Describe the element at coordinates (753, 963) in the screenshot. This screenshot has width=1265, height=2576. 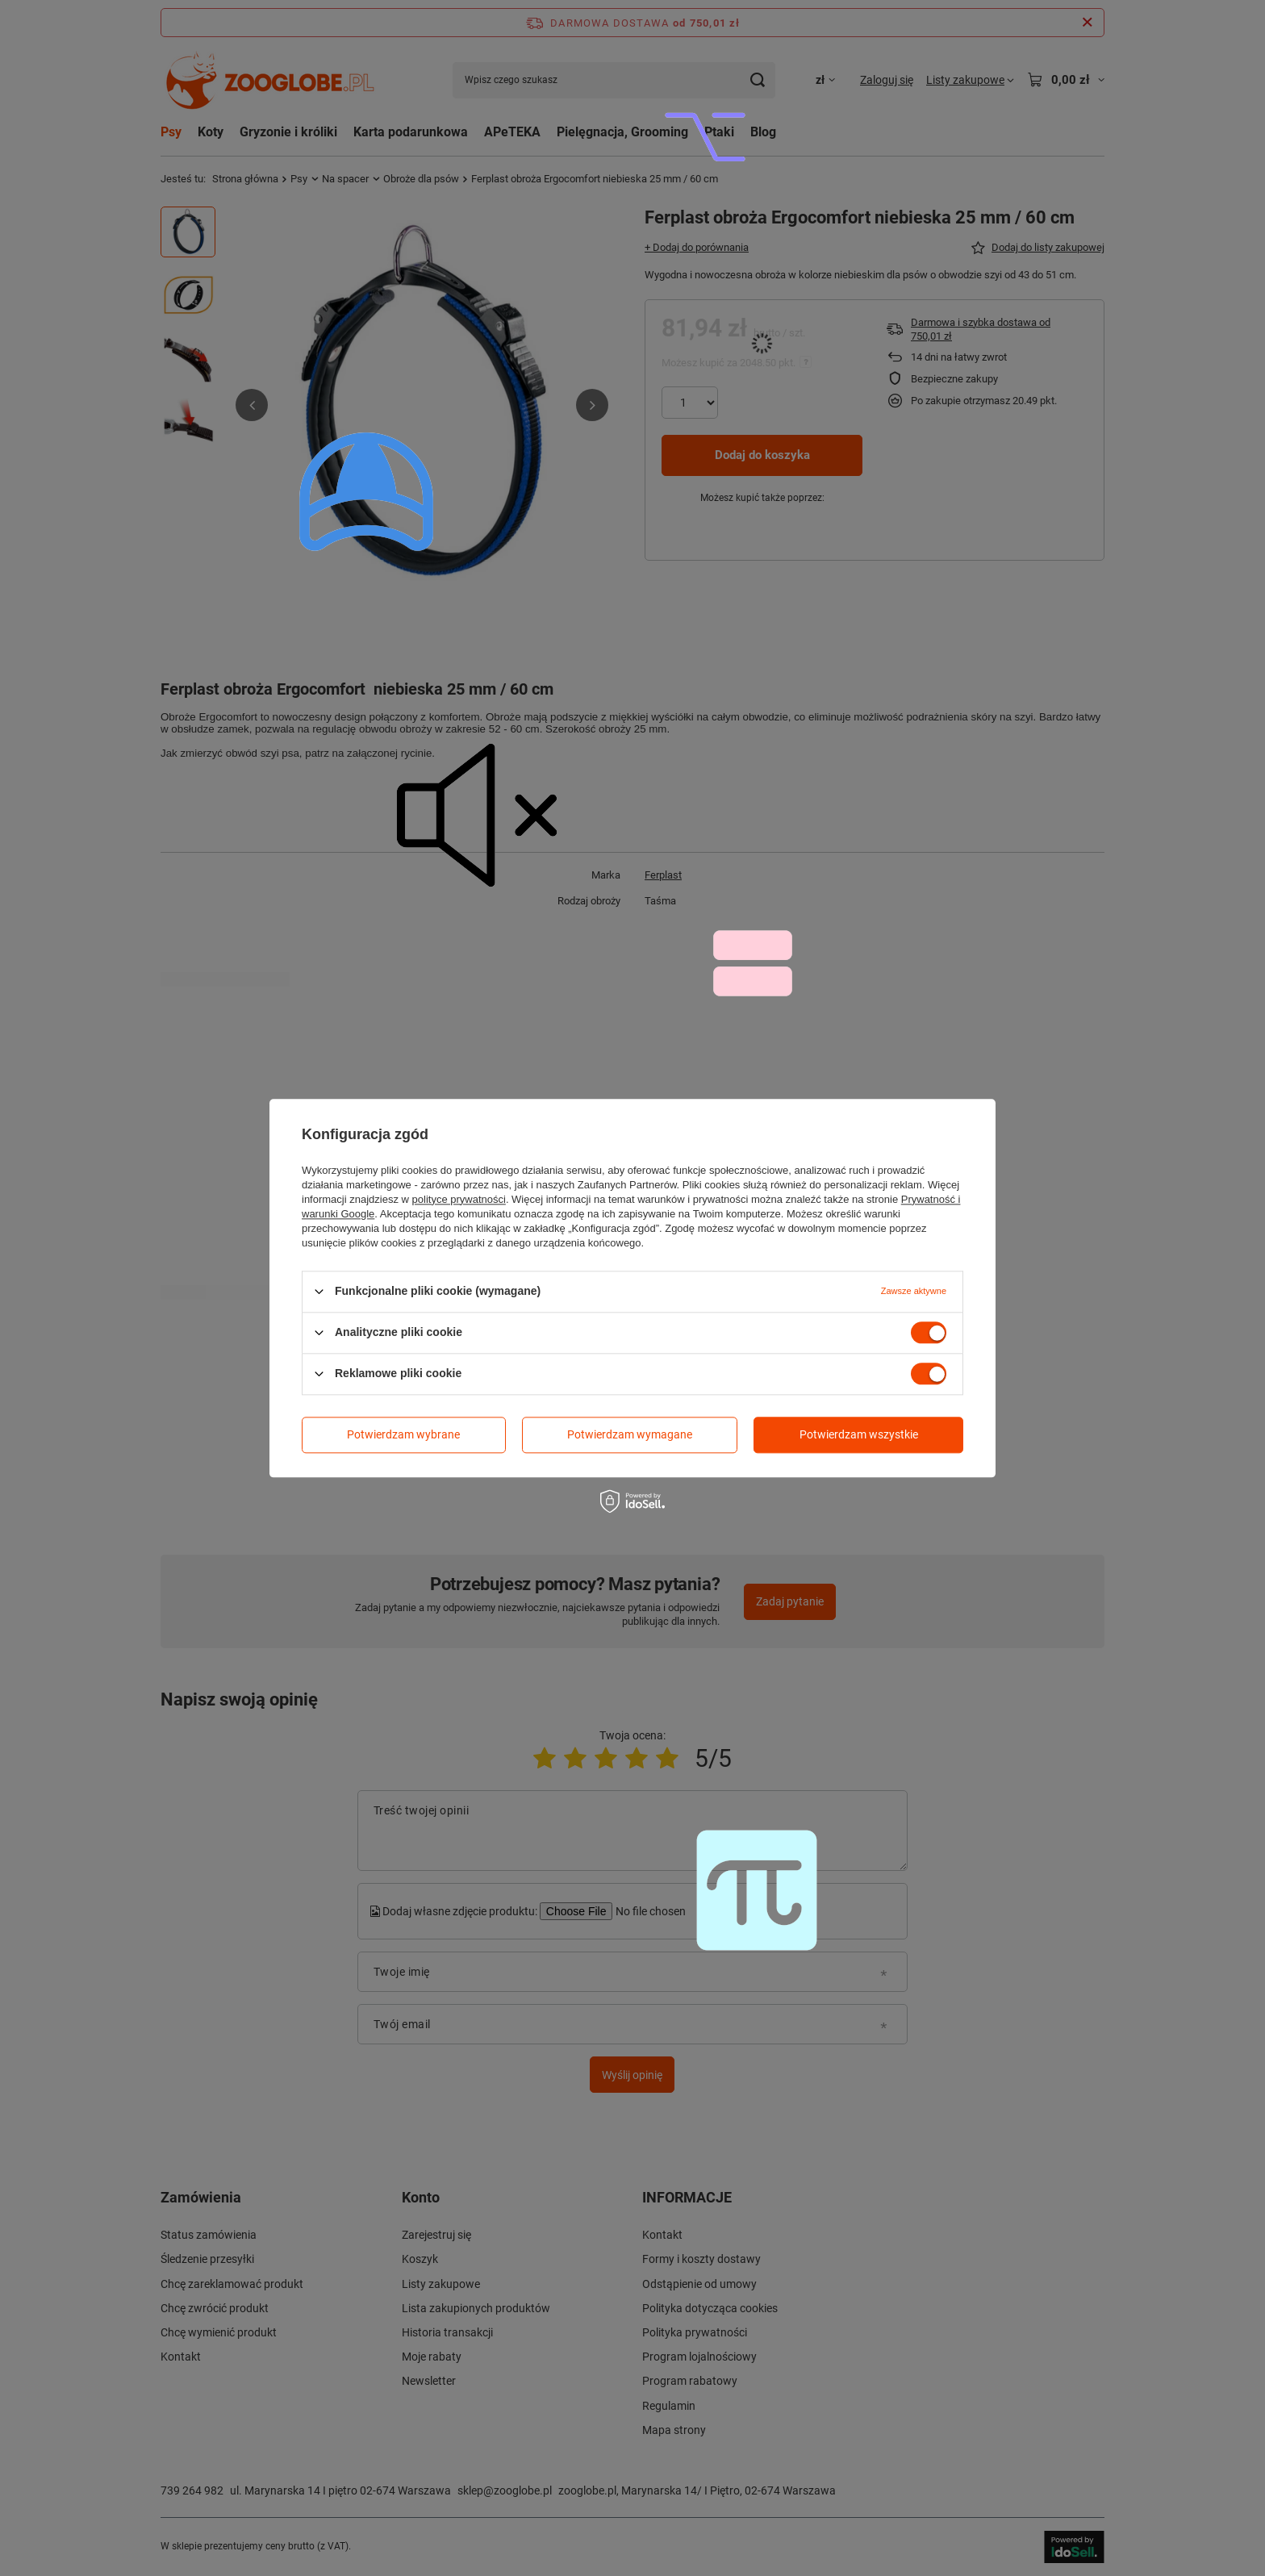
I see `switch to row layout view` at that location.